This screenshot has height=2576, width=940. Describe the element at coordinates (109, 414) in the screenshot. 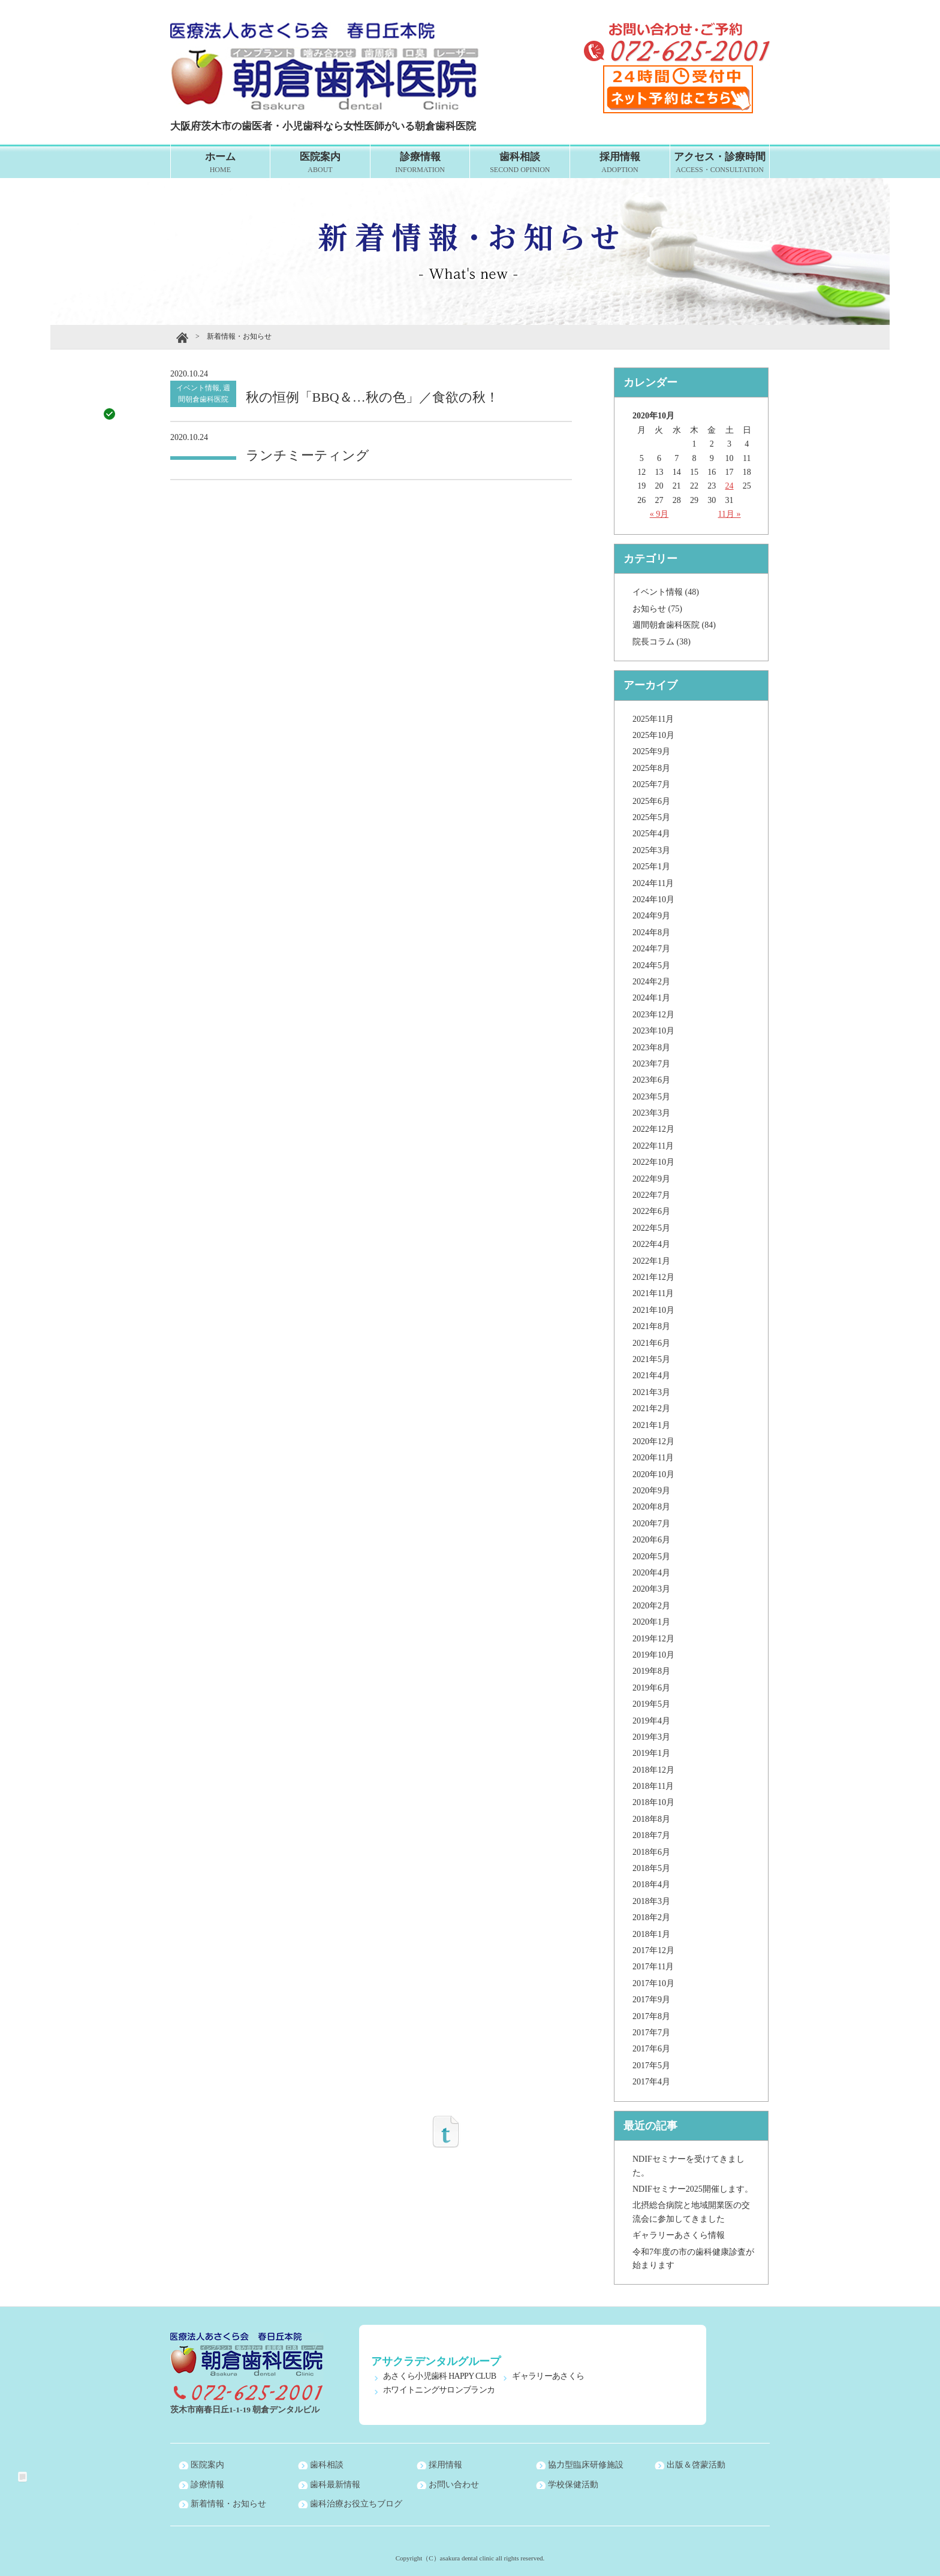

I see `indicates a selected or checked item` at that location.